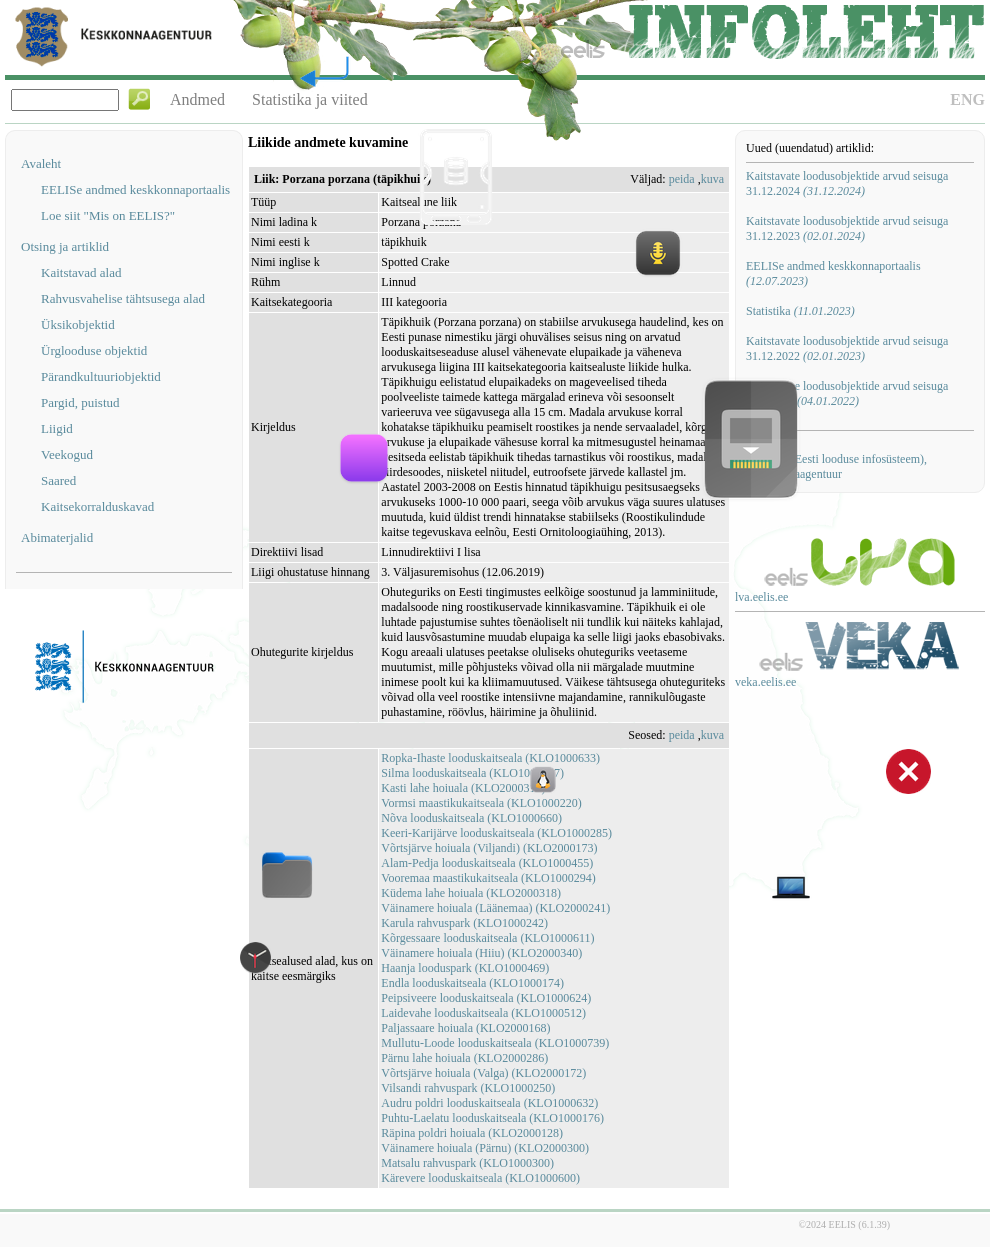 The height and width of the screenshot is (1247, 990). Describe the element at coordinates (543, 780) in the screenshot. I see `access linux system preferences` at that location.